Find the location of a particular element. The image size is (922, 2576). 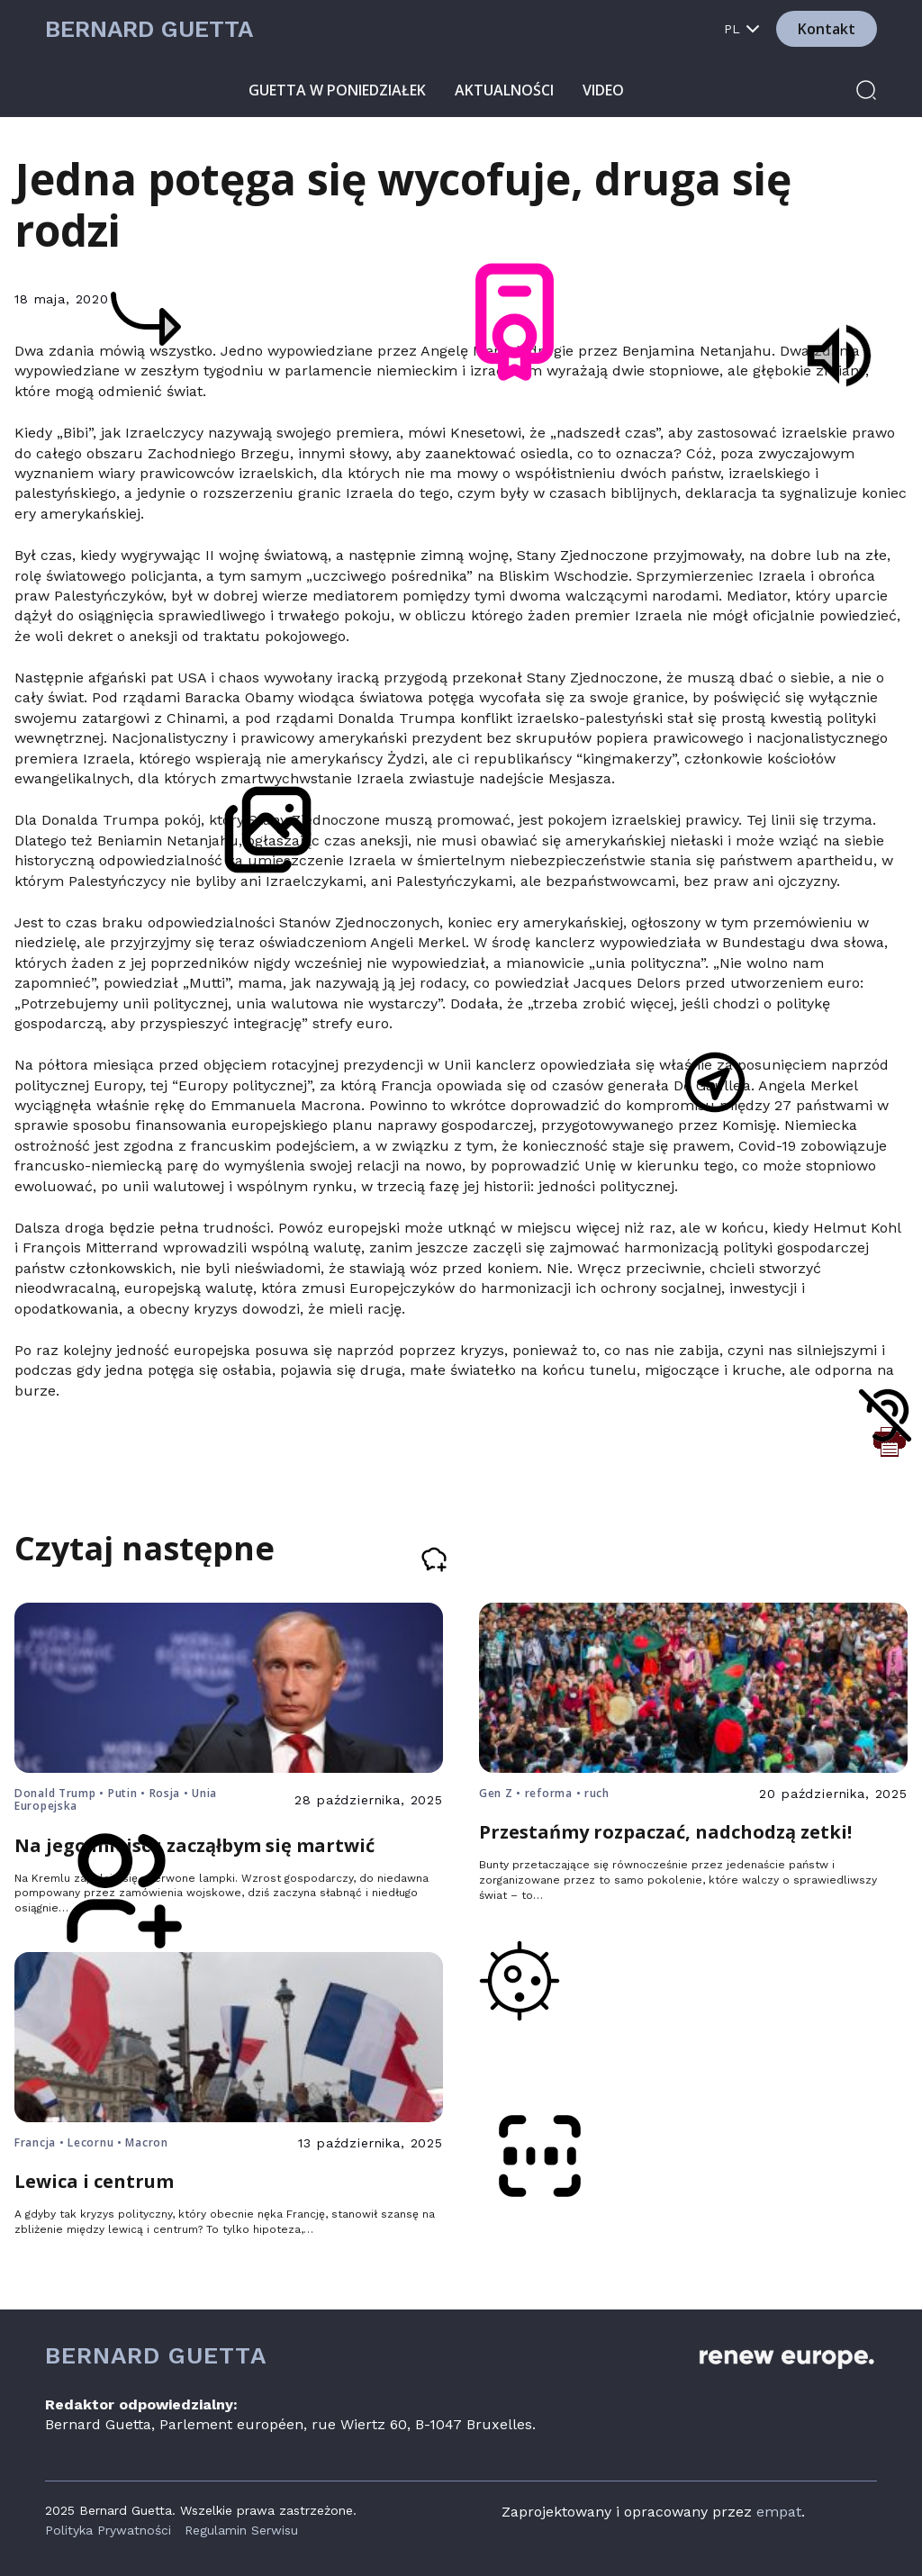

access your photo library is located at coordinates (267, 829).